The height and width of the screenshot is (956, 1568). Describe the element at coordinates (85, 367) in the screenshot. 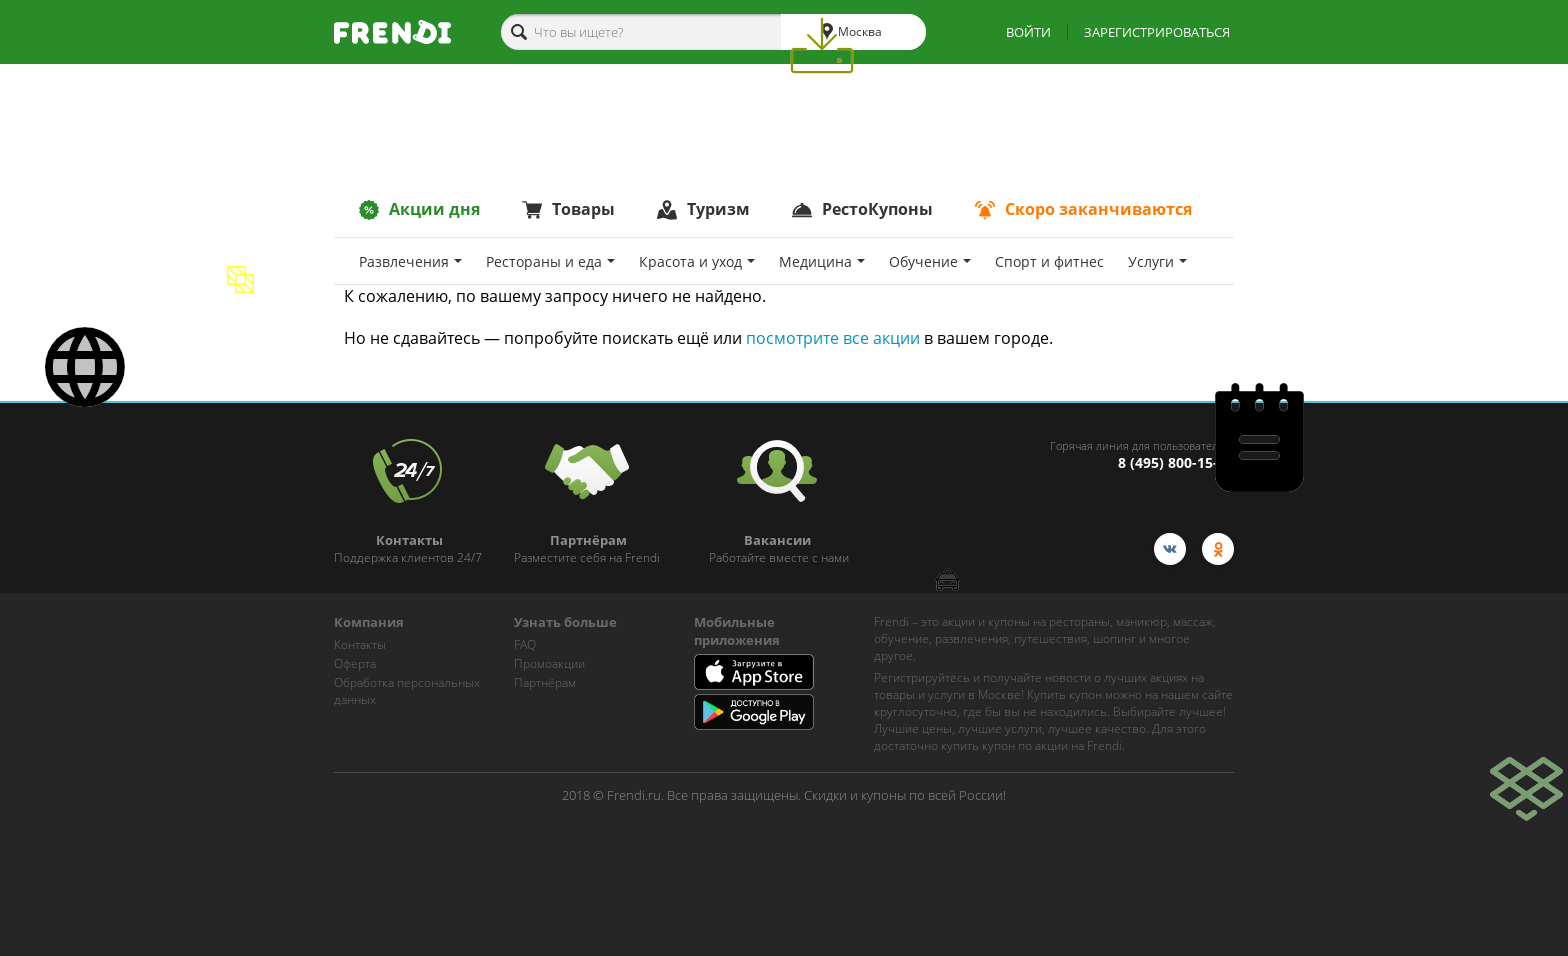

I see `change language or region settings` at that location.